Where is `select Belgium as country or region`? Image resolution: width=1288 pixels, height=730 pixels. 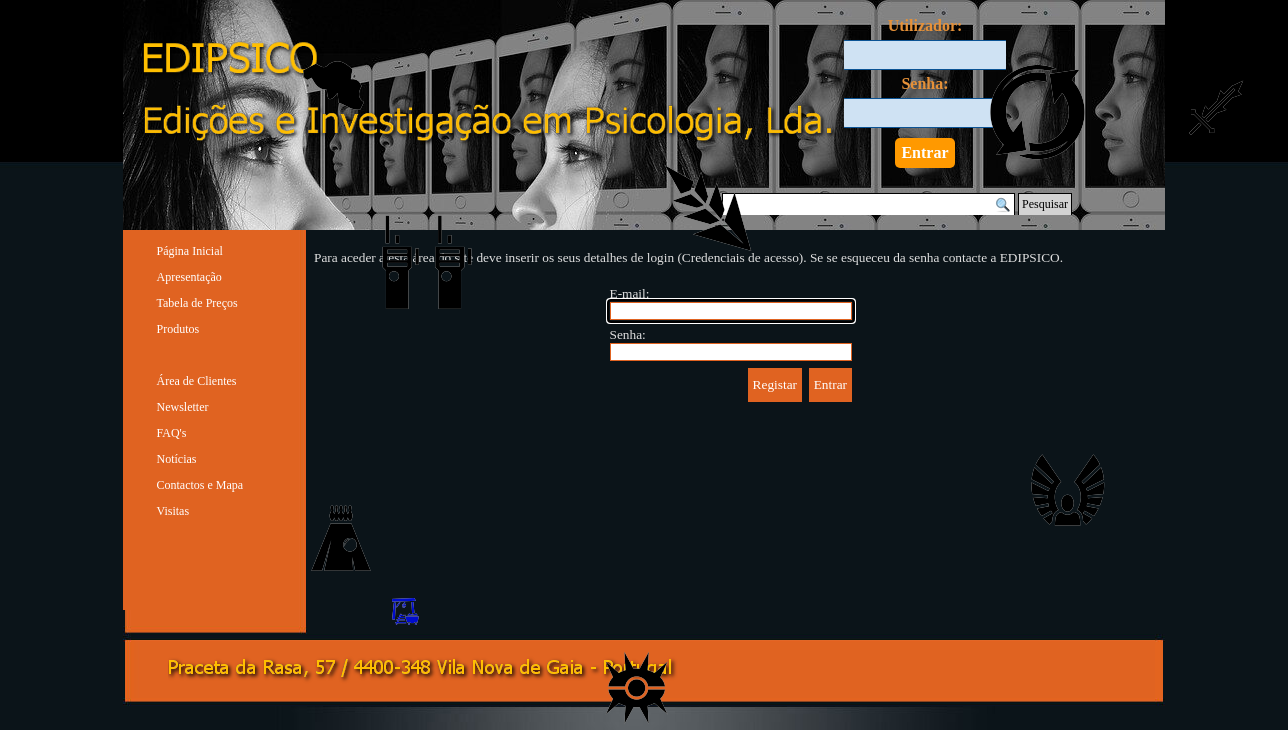
select Belgium as country or region is located at coordinates (333, 85).